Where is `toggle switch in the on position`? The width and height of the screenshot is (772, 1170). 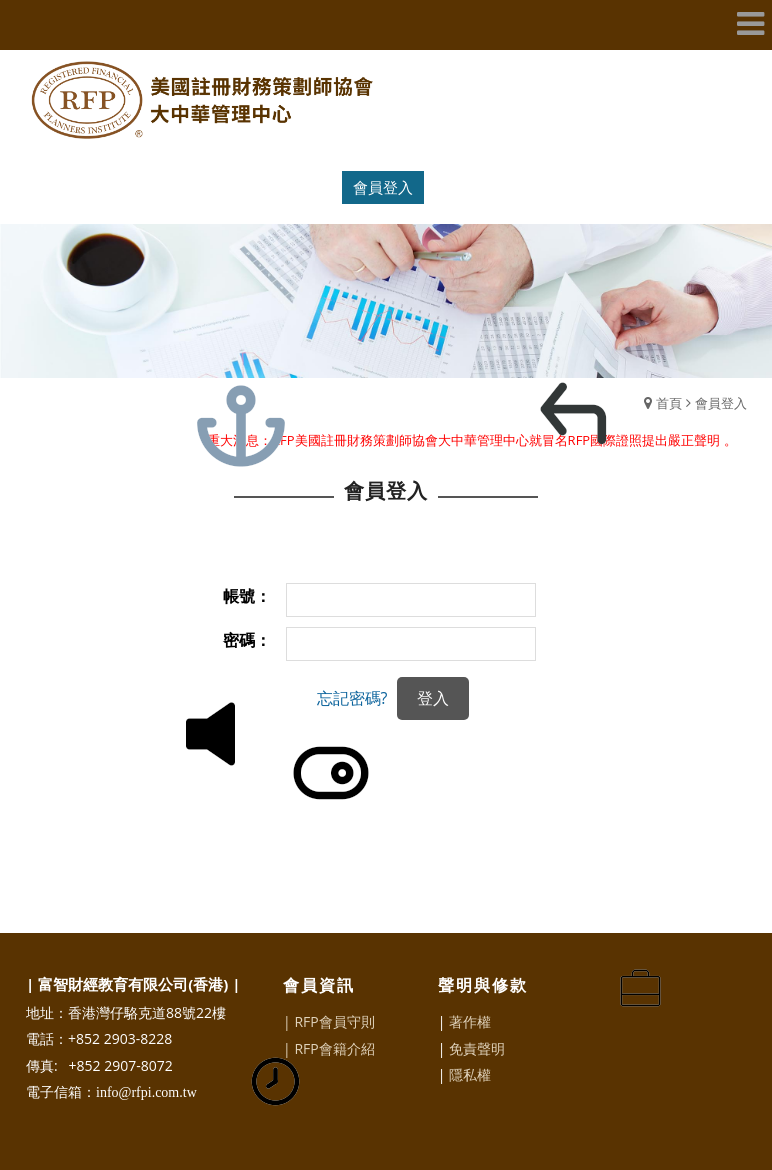
toggle switch in the on position is located at coordinates (331, 773).